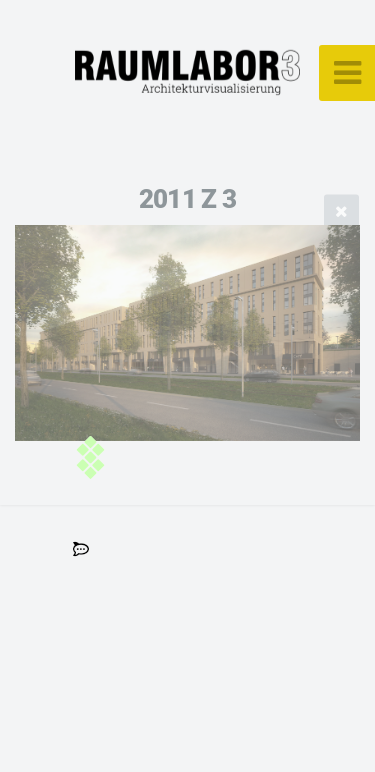 The image size is (375, 772). Describe the element at coordinates (81, 549) in the screenshot. I see `open Rocket.Chat application` at that location.